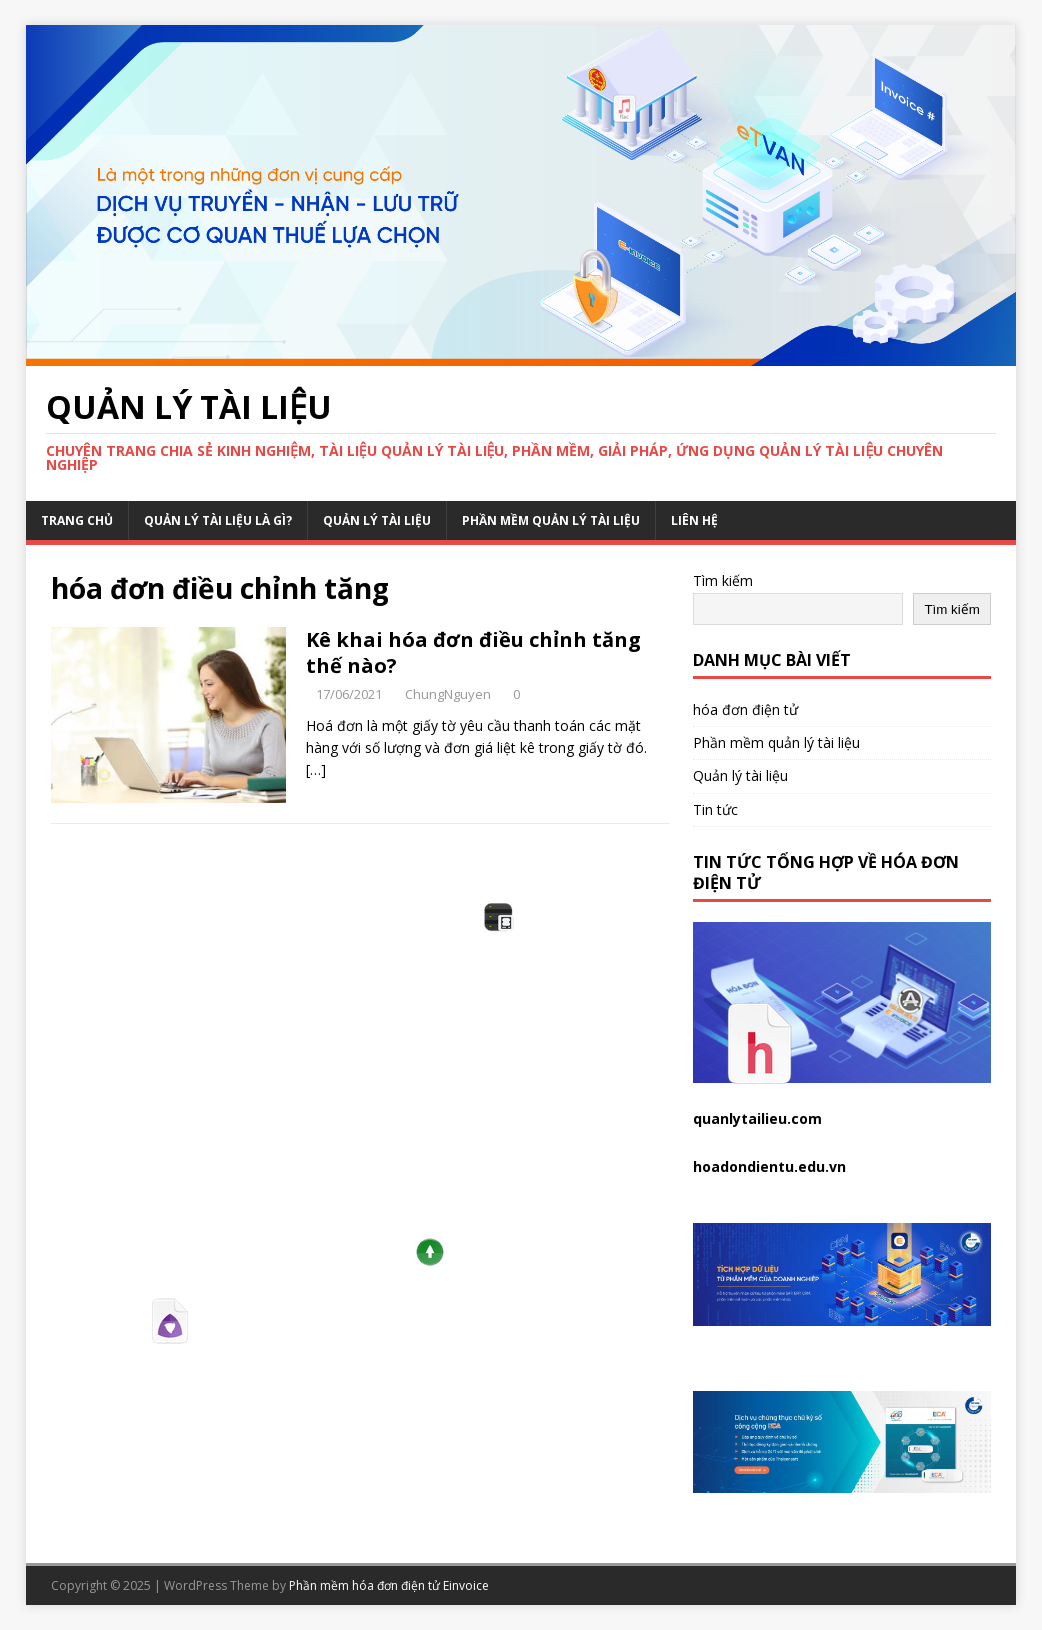 The image size is (1042, 1630). Describe the element at coordinates (430, 1252) in the screenshot. I see `software update available for installation` at that location.